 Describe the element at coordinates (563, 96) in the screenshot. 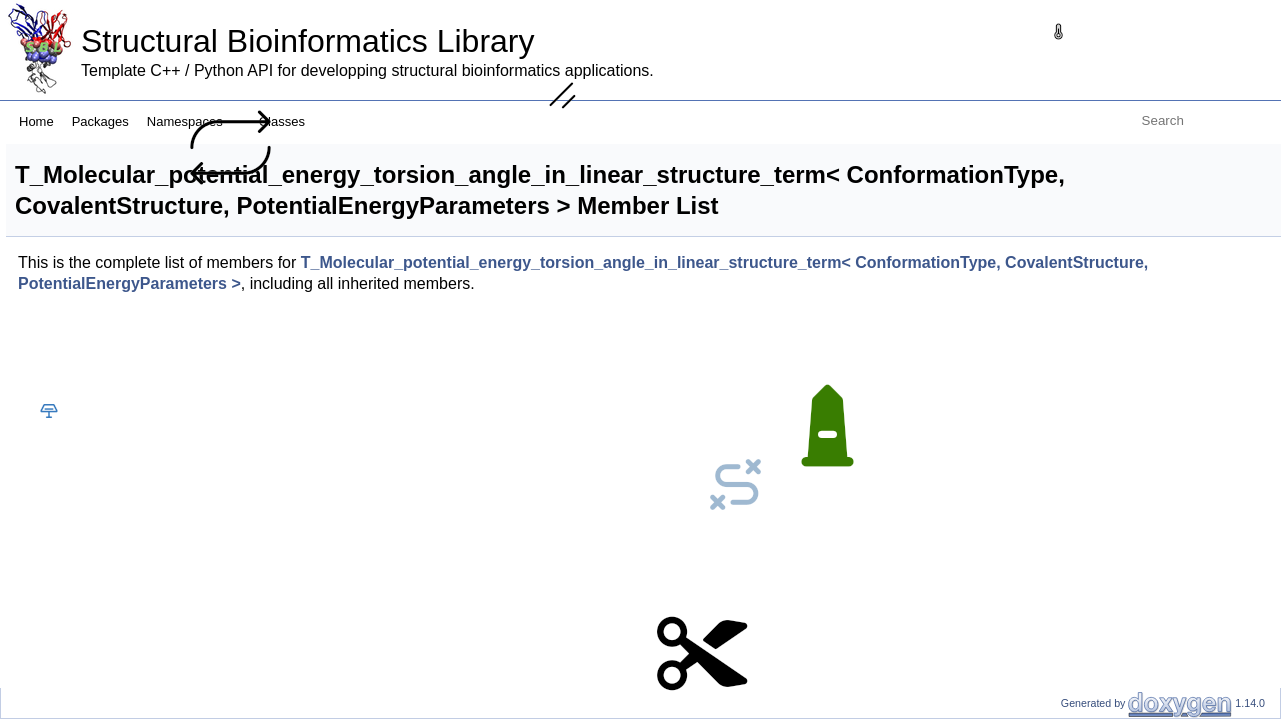

I see `indicates a count or tally of two items` at that location.